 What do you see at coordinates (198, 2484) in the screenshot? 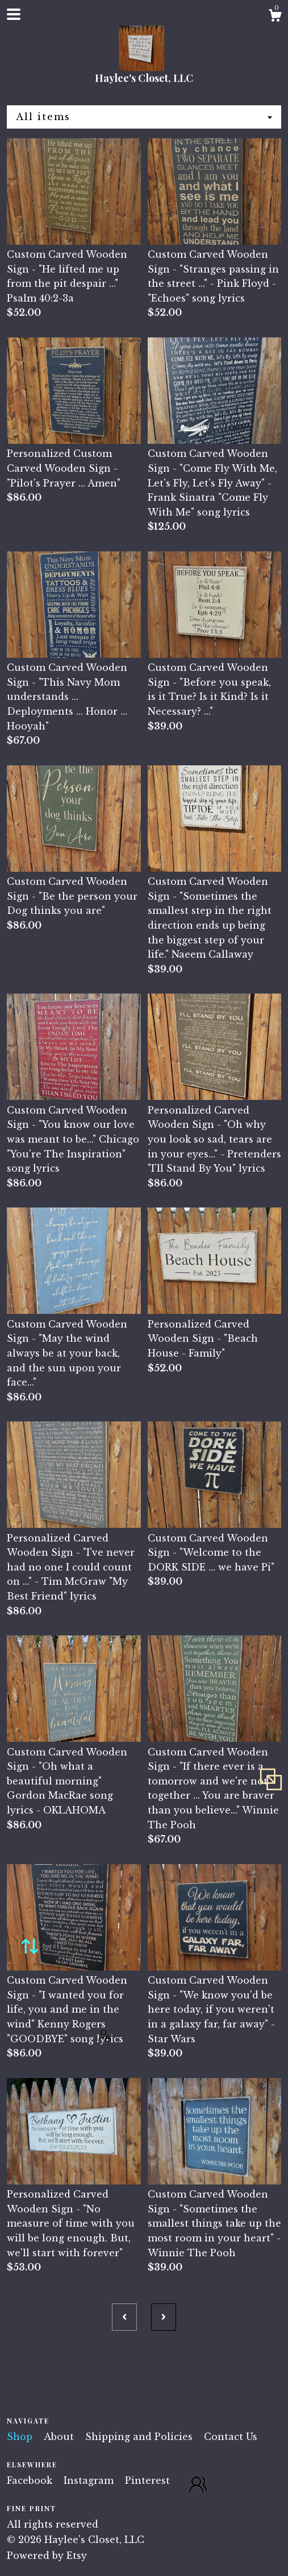
I see `view group members or team` at bounding box center [198, 2484].